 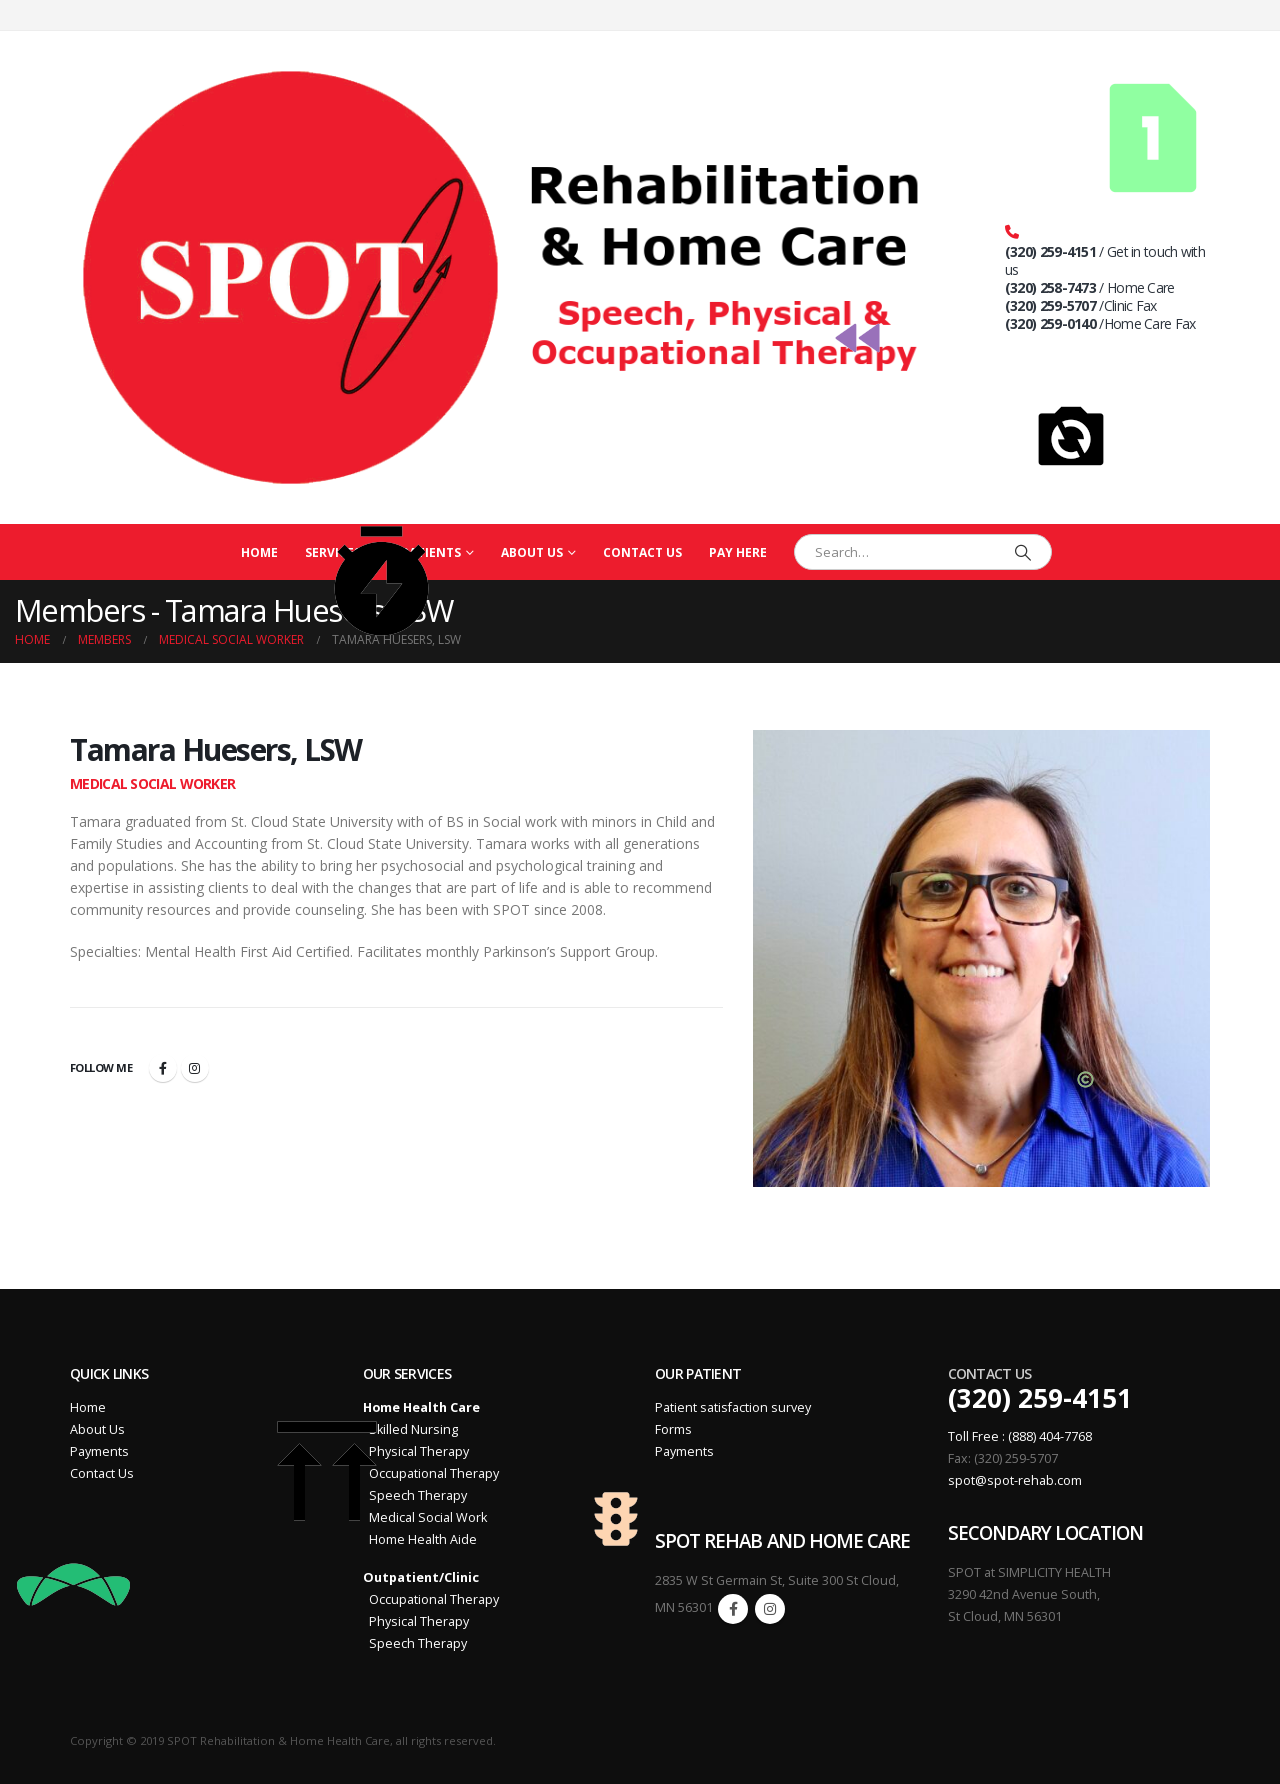 I want to click on align selected content to the top edge, so click(x=327, y=1471).